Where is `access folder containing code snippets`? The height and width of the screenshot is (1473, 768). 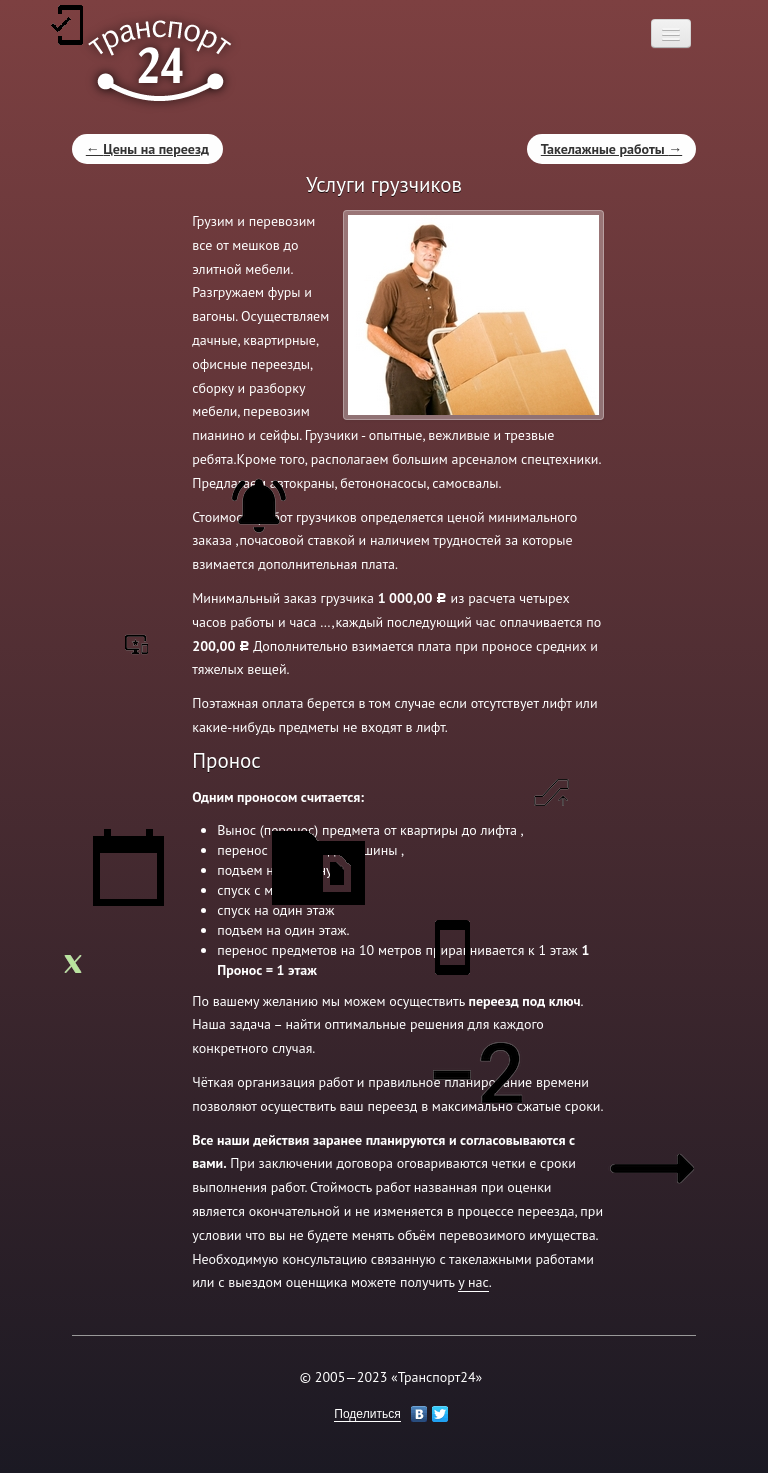
access folder containing code snippets is located at coordinates (318, 868).